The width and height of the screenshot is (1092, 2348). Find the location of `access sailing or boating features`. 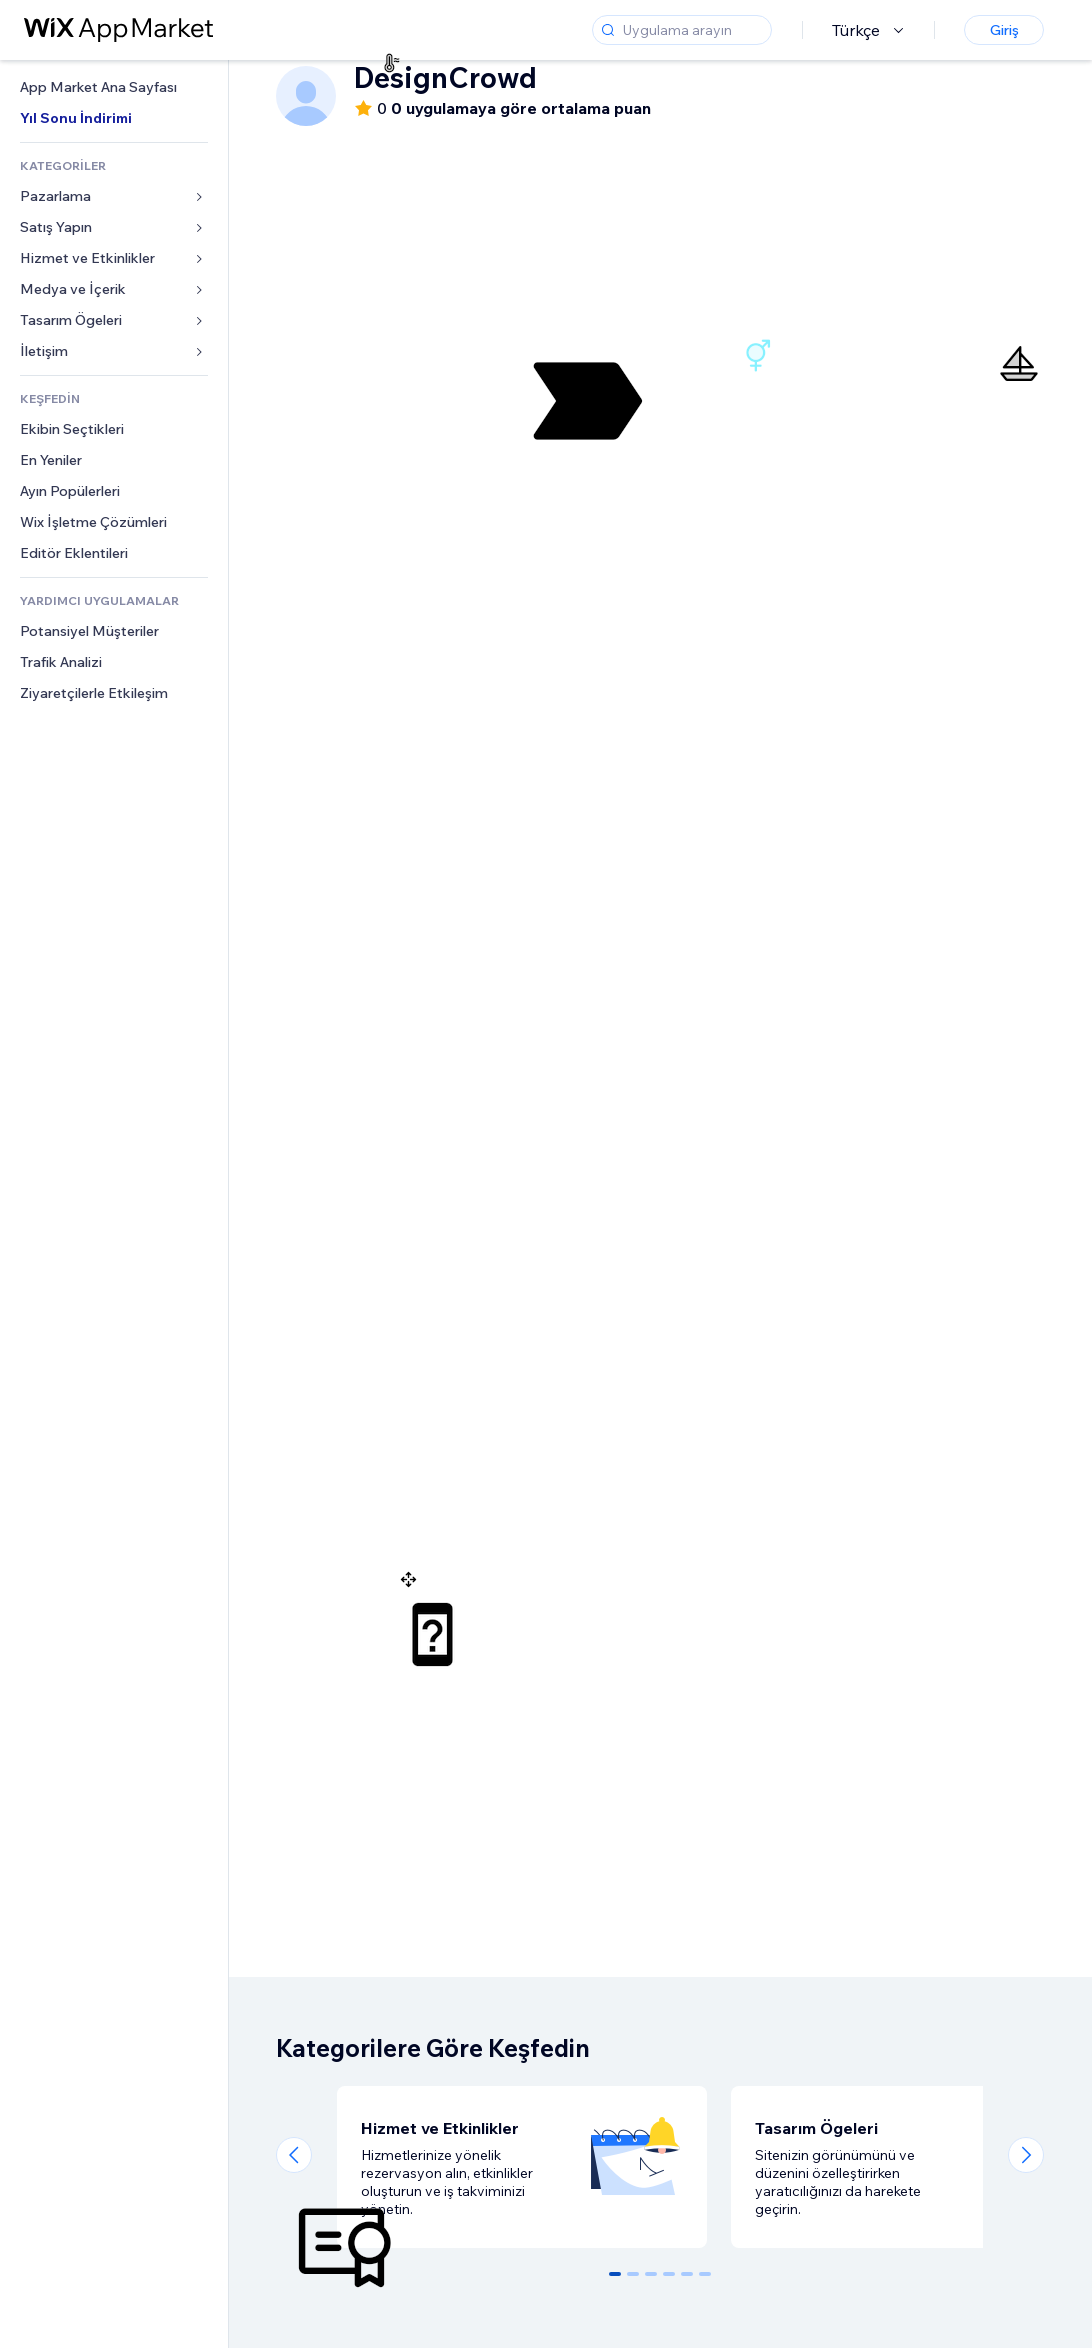

access sailing or boating features is located at coordinates (1019, 366).